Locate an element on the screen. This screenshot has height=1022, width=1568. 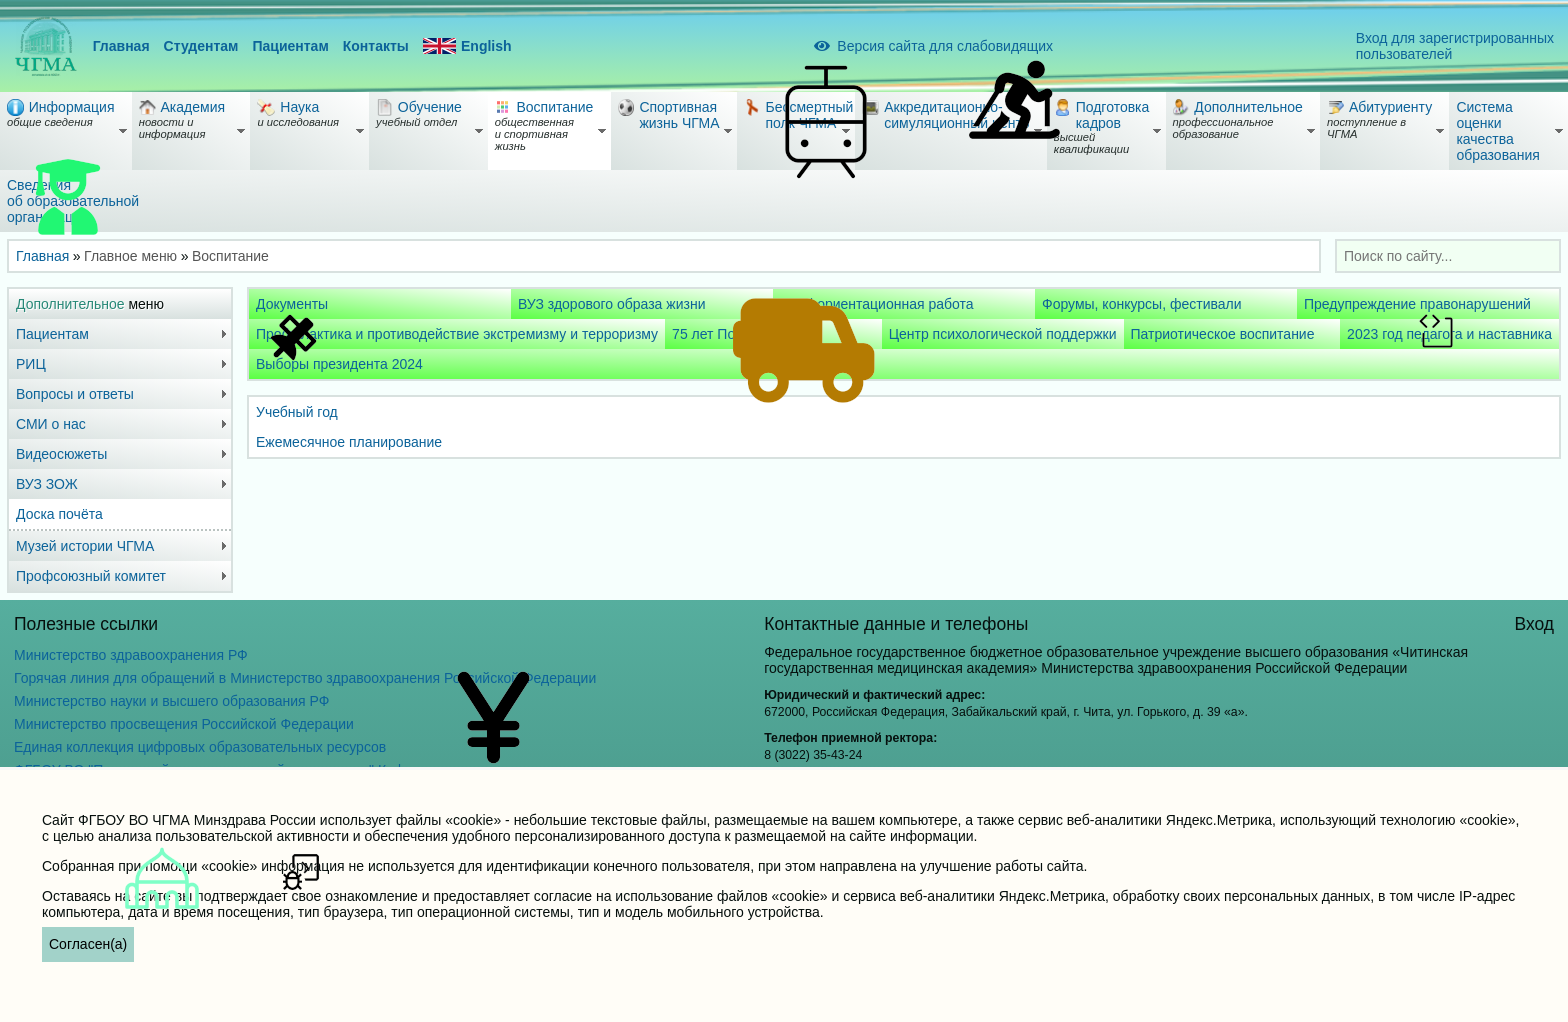
access satellite connection settings is located at coordinates (293, 337).